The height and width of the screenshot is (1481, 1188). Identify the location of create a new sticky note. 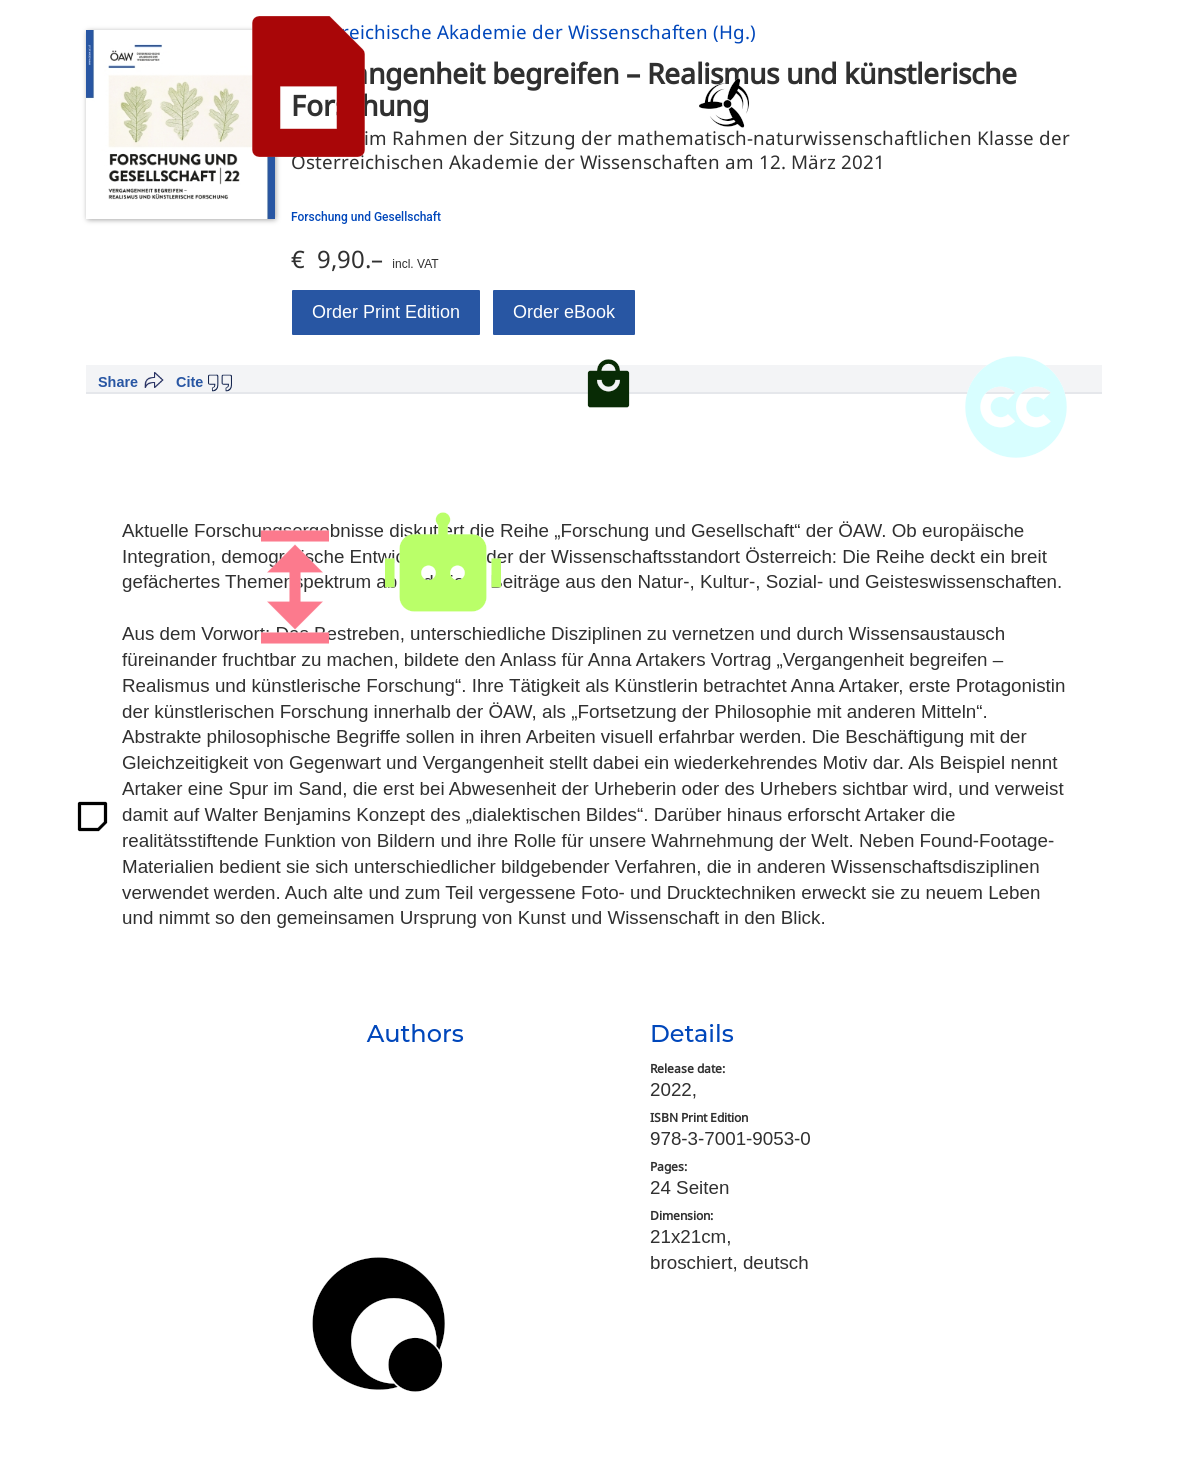
(92, 816).